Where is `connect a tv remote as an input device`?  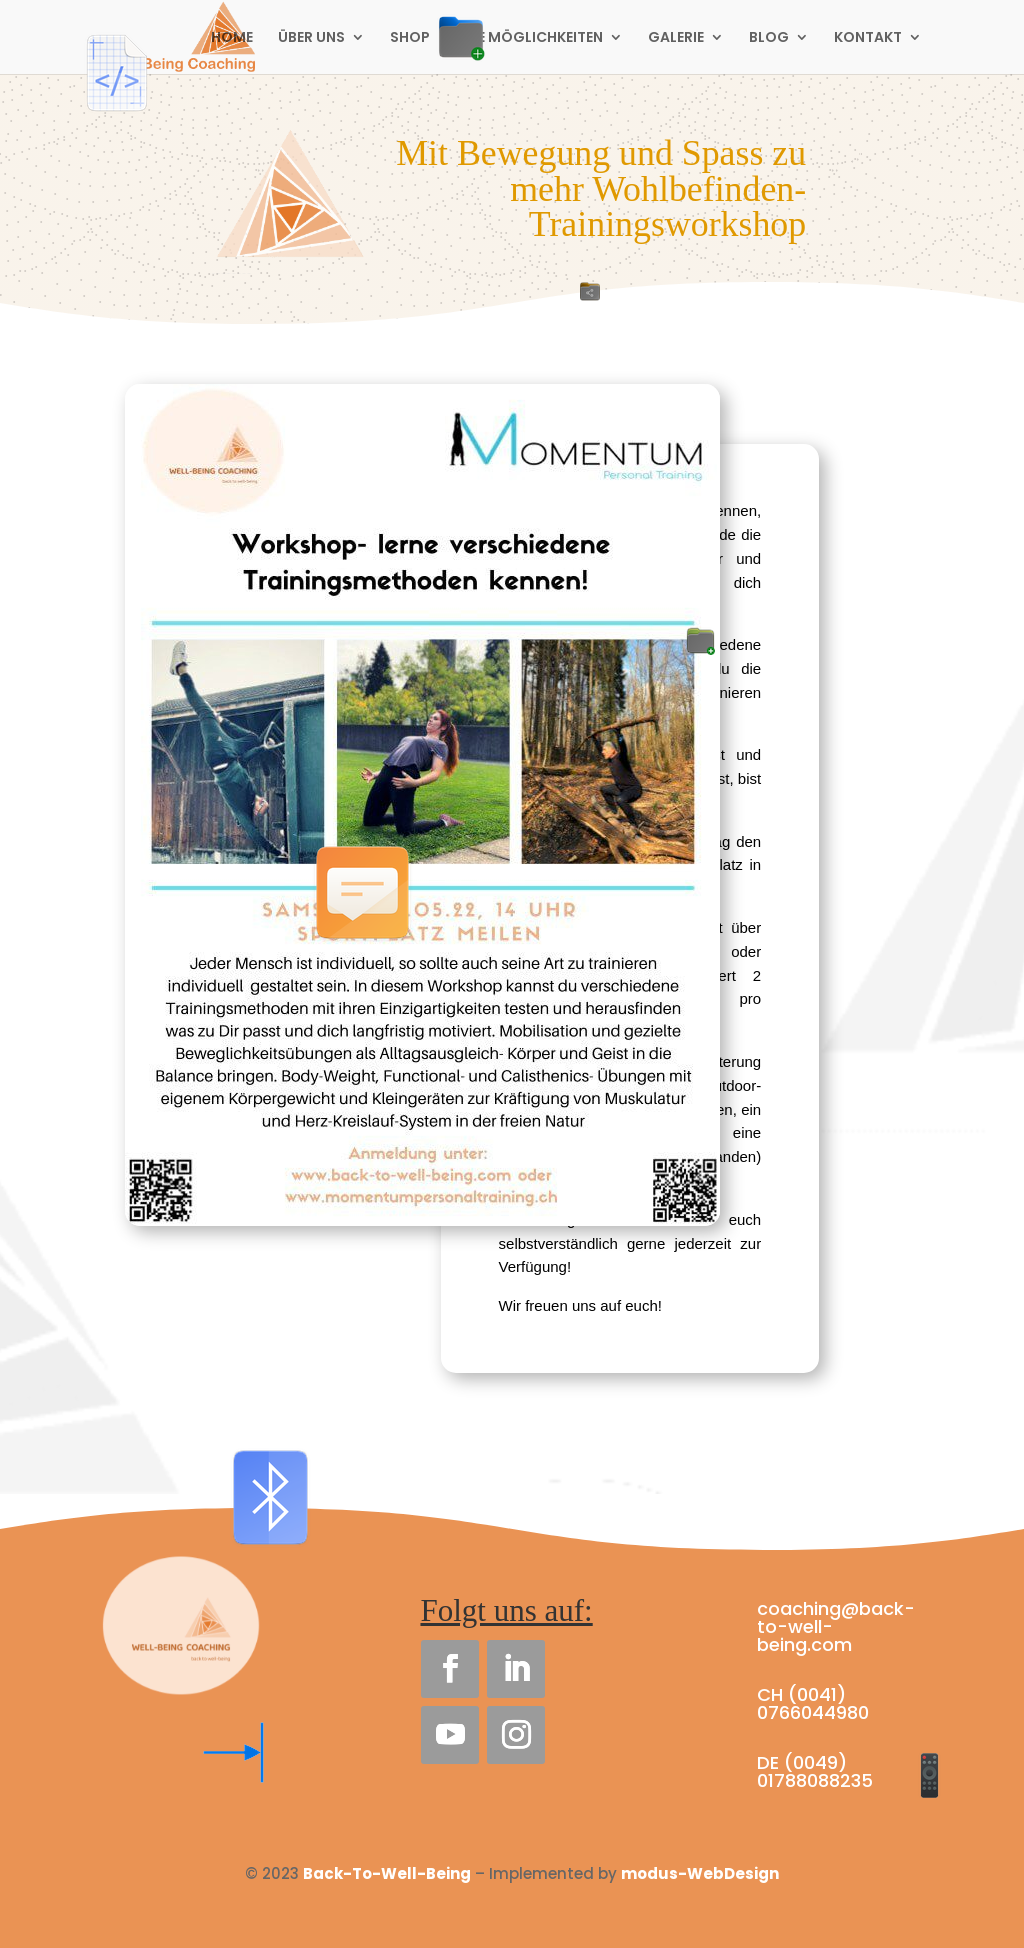
connect a tv remote as an input device is located at coordinates (929, 1775).